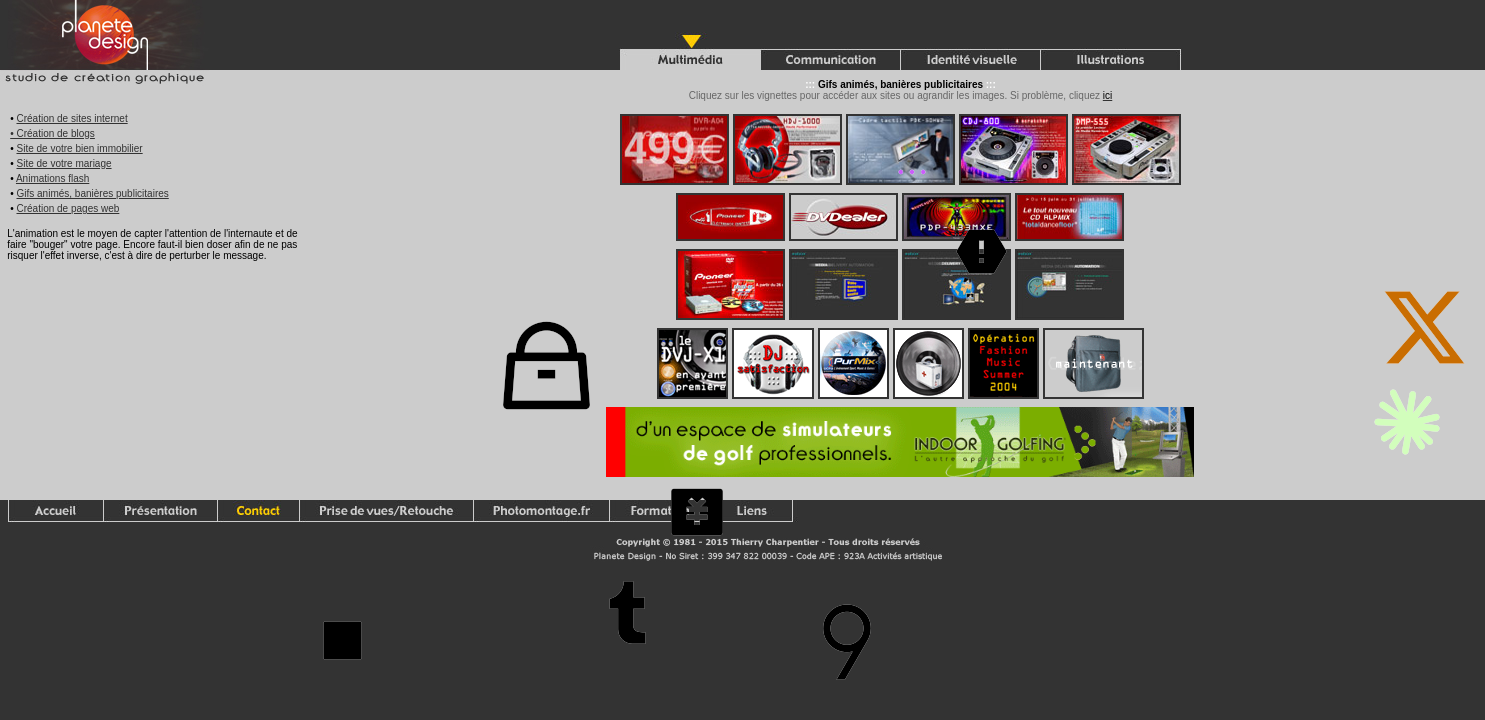  I want to click on open Tumblr app, so click(627, 612).